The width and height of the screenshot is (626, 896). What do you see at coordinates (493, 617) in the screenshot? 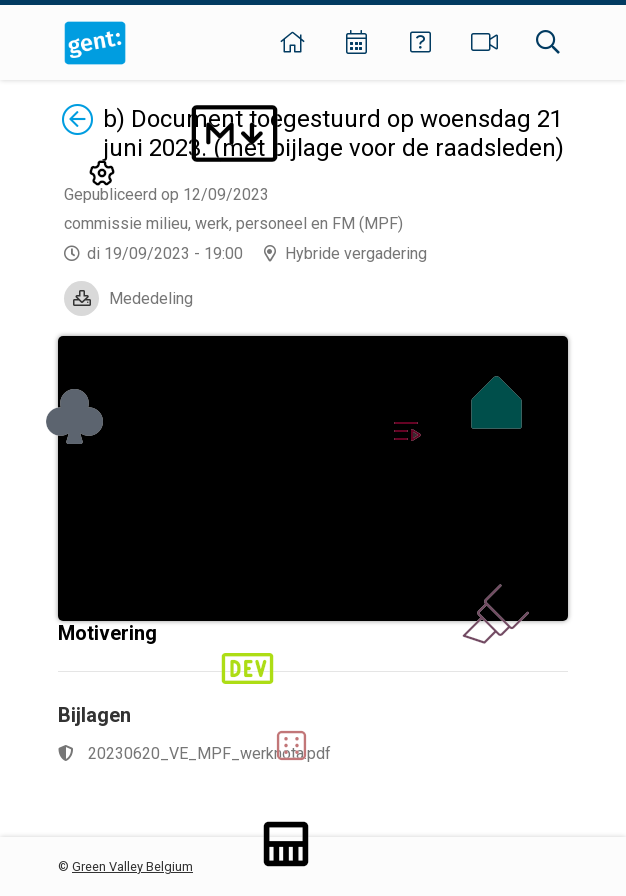
I see `highlight or mark selected text` at bounding box center [493, 617].